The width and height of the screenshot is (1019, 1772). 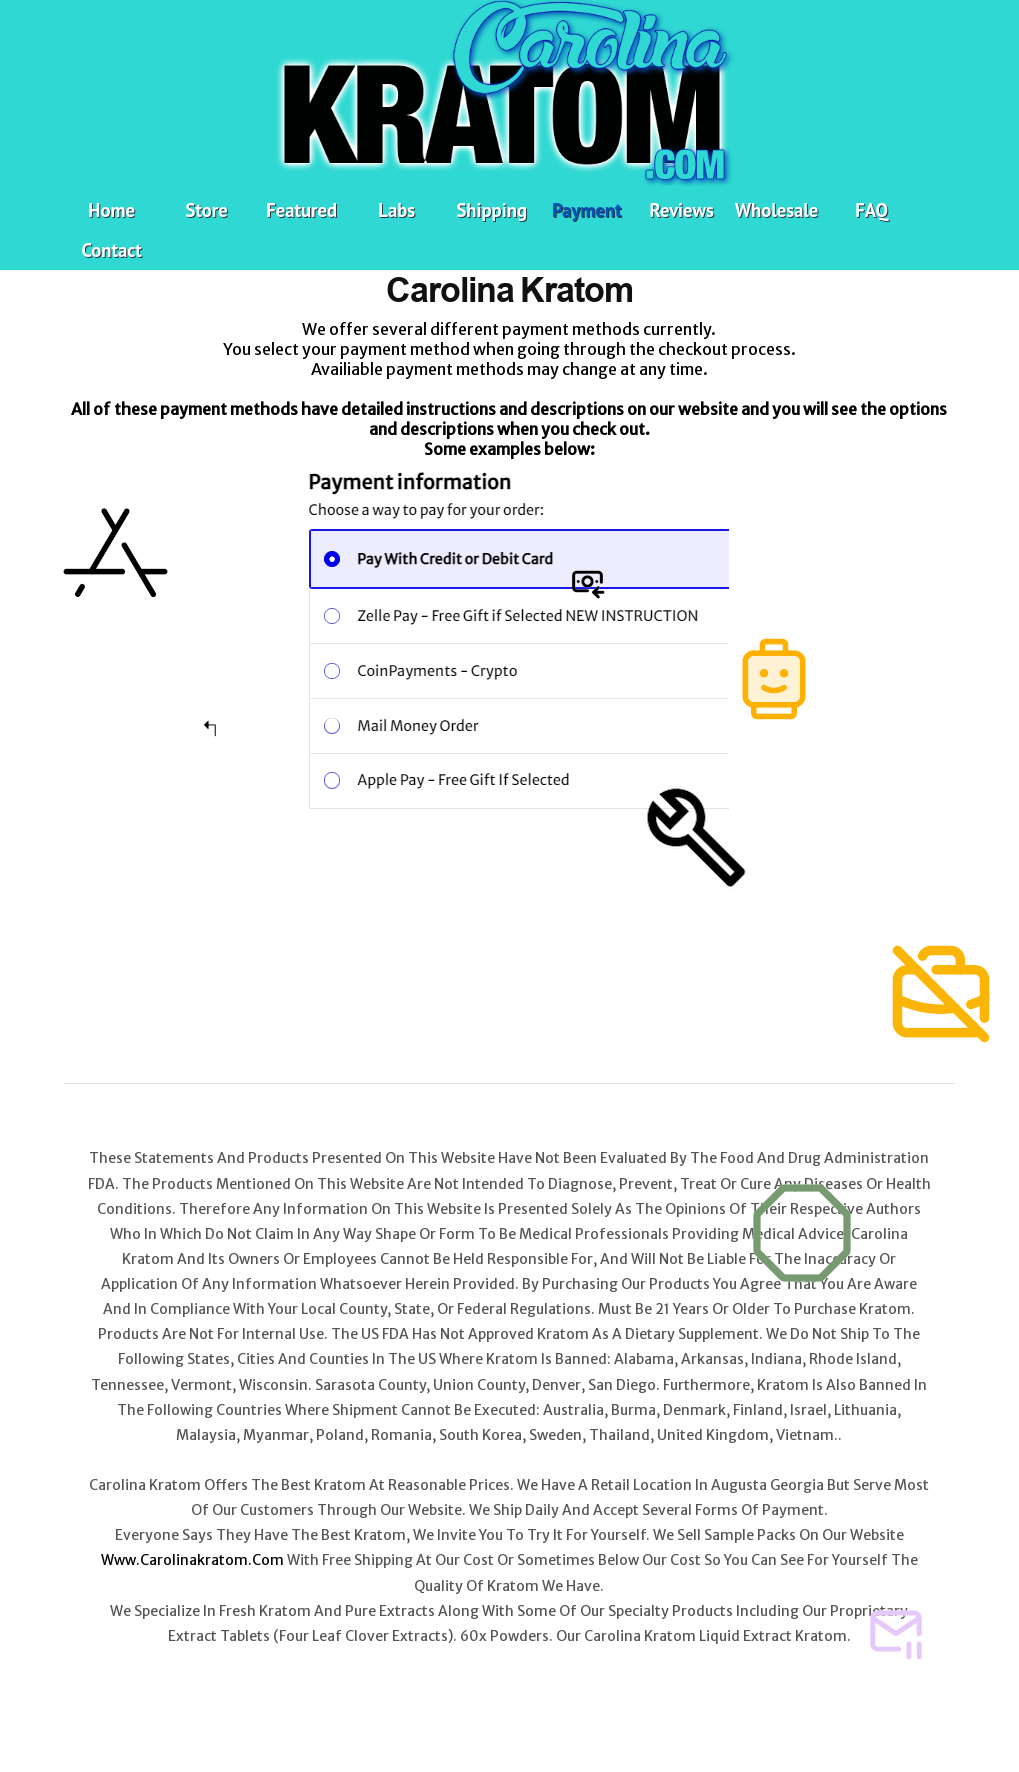 I want to click on pause email notifications, so click(x=896, y=1631).